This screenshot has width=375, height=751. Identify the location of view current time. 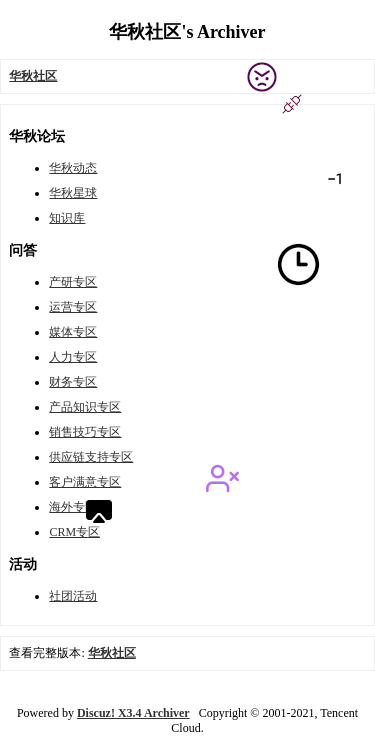
(298, 264).